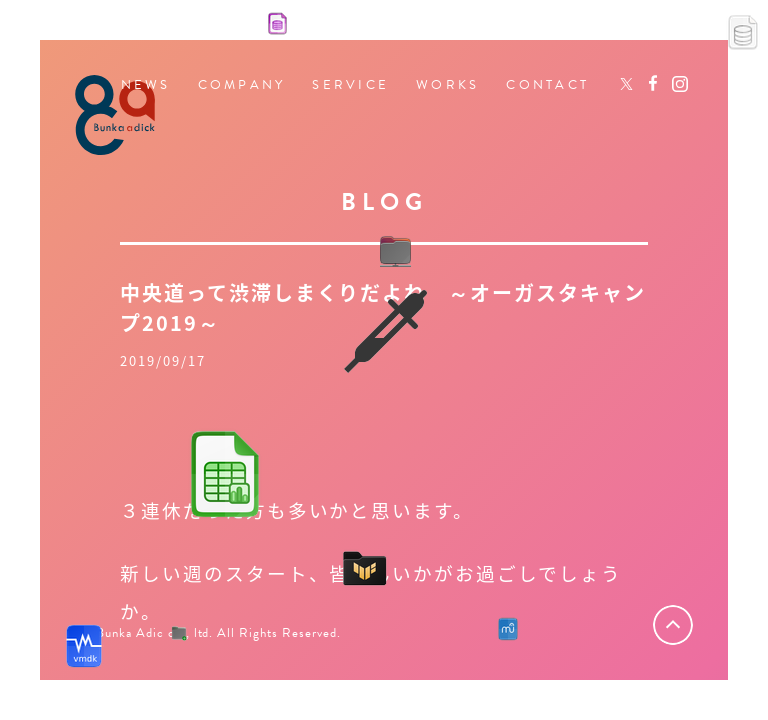  Describe the element at coordinates (179, 633) in the screenshot. I see `create a new folder` at that location.